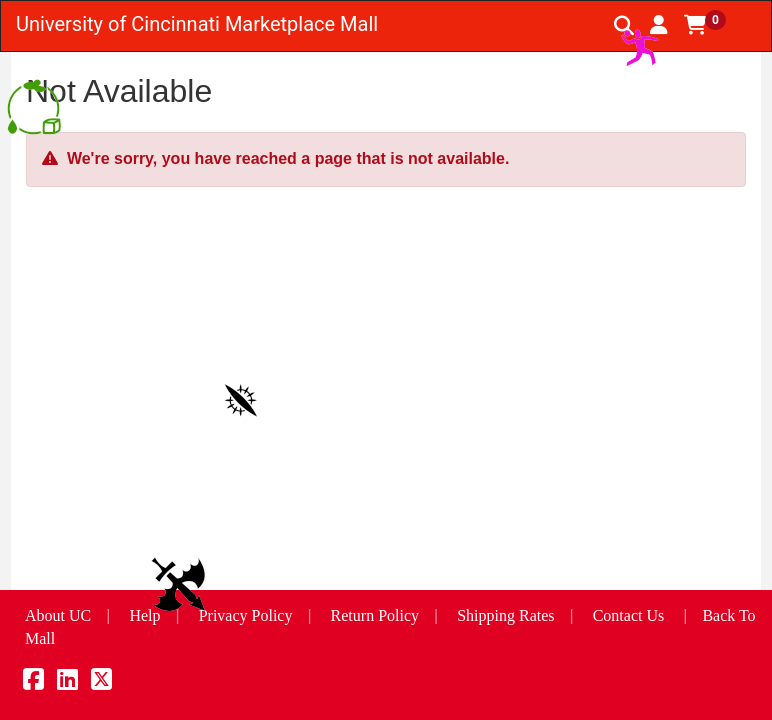  I want to click on view or toggle between states of matter, so click(33, 108).